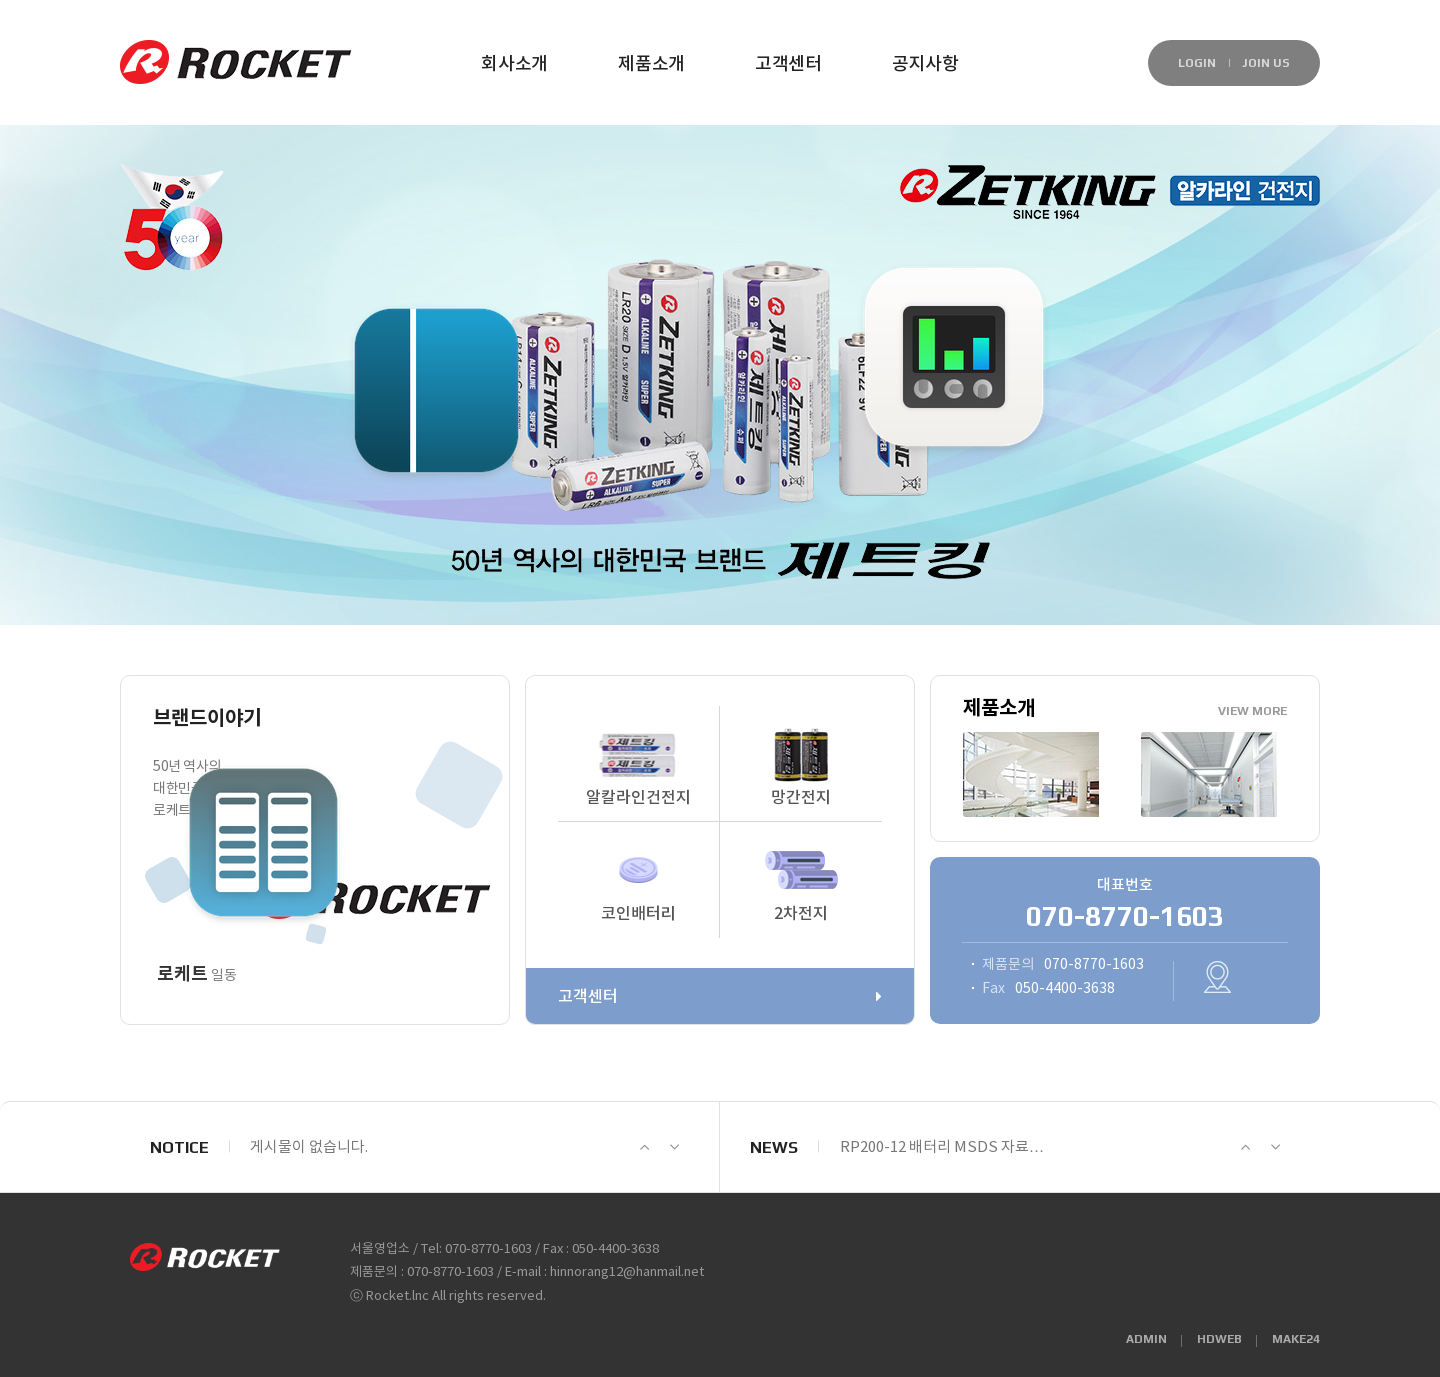 The image size is (1440, 1377). I want to click on open shotcut video editor, so click(436, 390).